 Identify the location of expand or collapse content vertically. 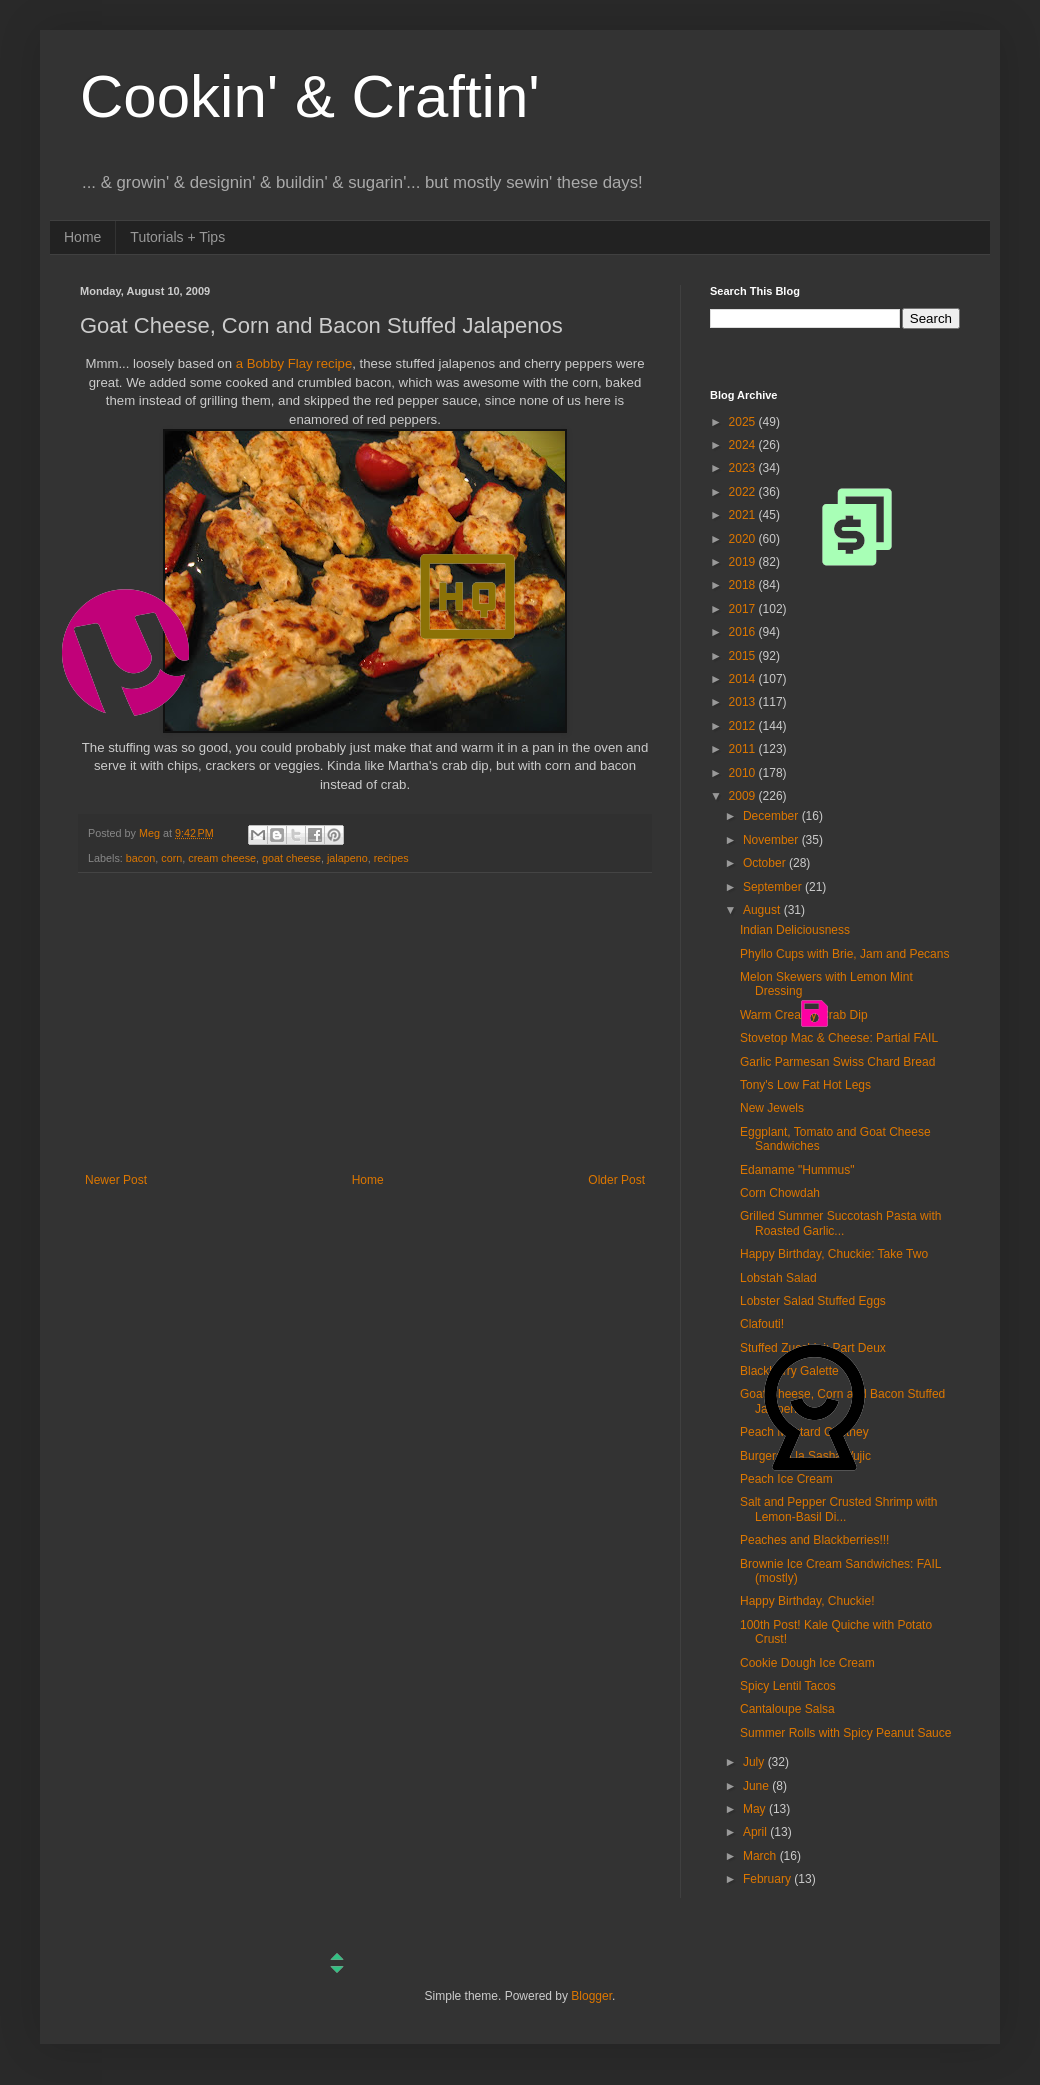
(337, 1963).